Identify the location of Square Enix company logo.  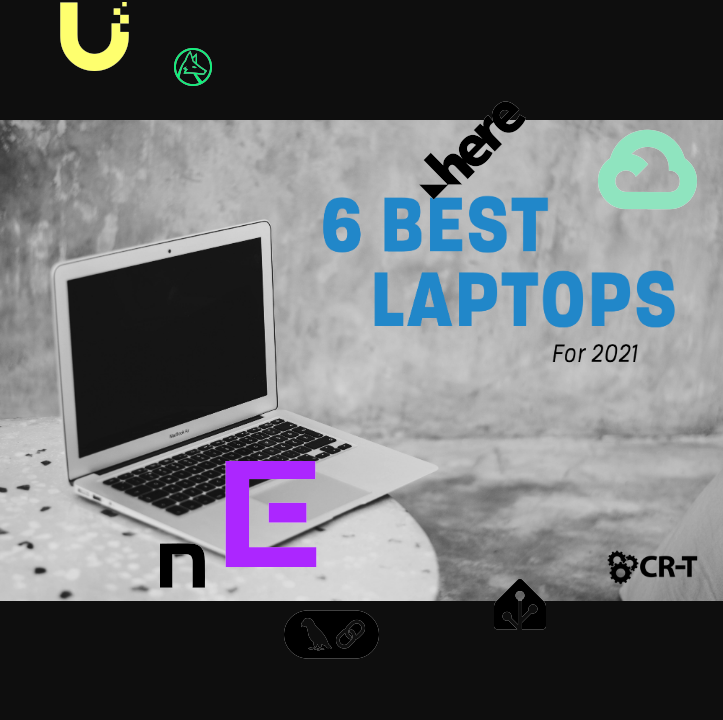
(271, 514).